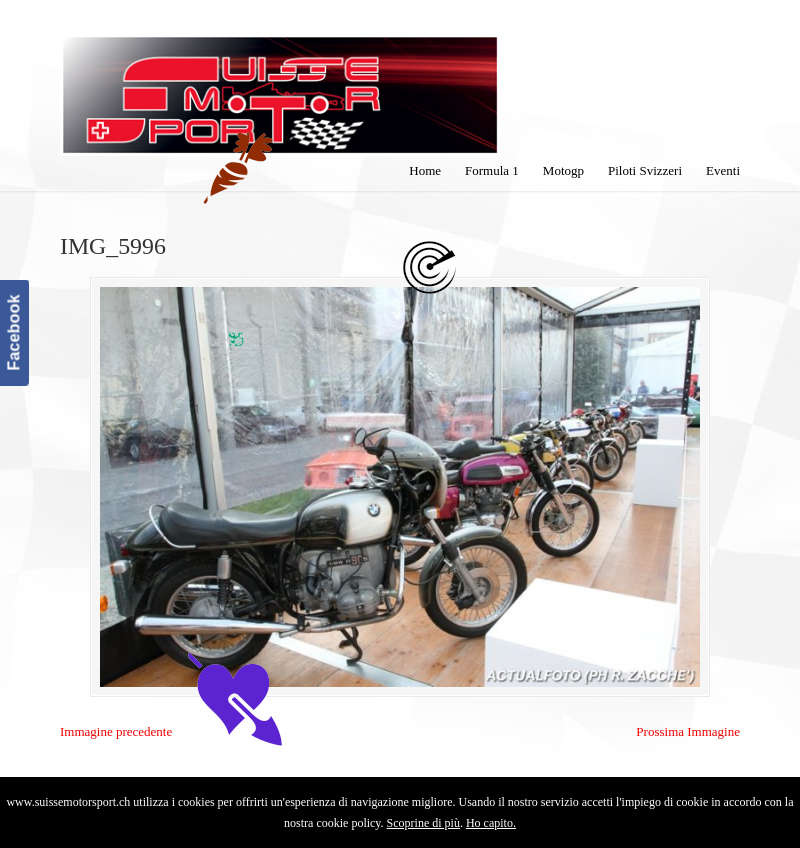 Image resolution: width=800 pixels, height=848 pixels. Describe the element at coordinates (235, 698) in the screenshot. I see `indicates a match or romantic connection in a dating app` at that location.